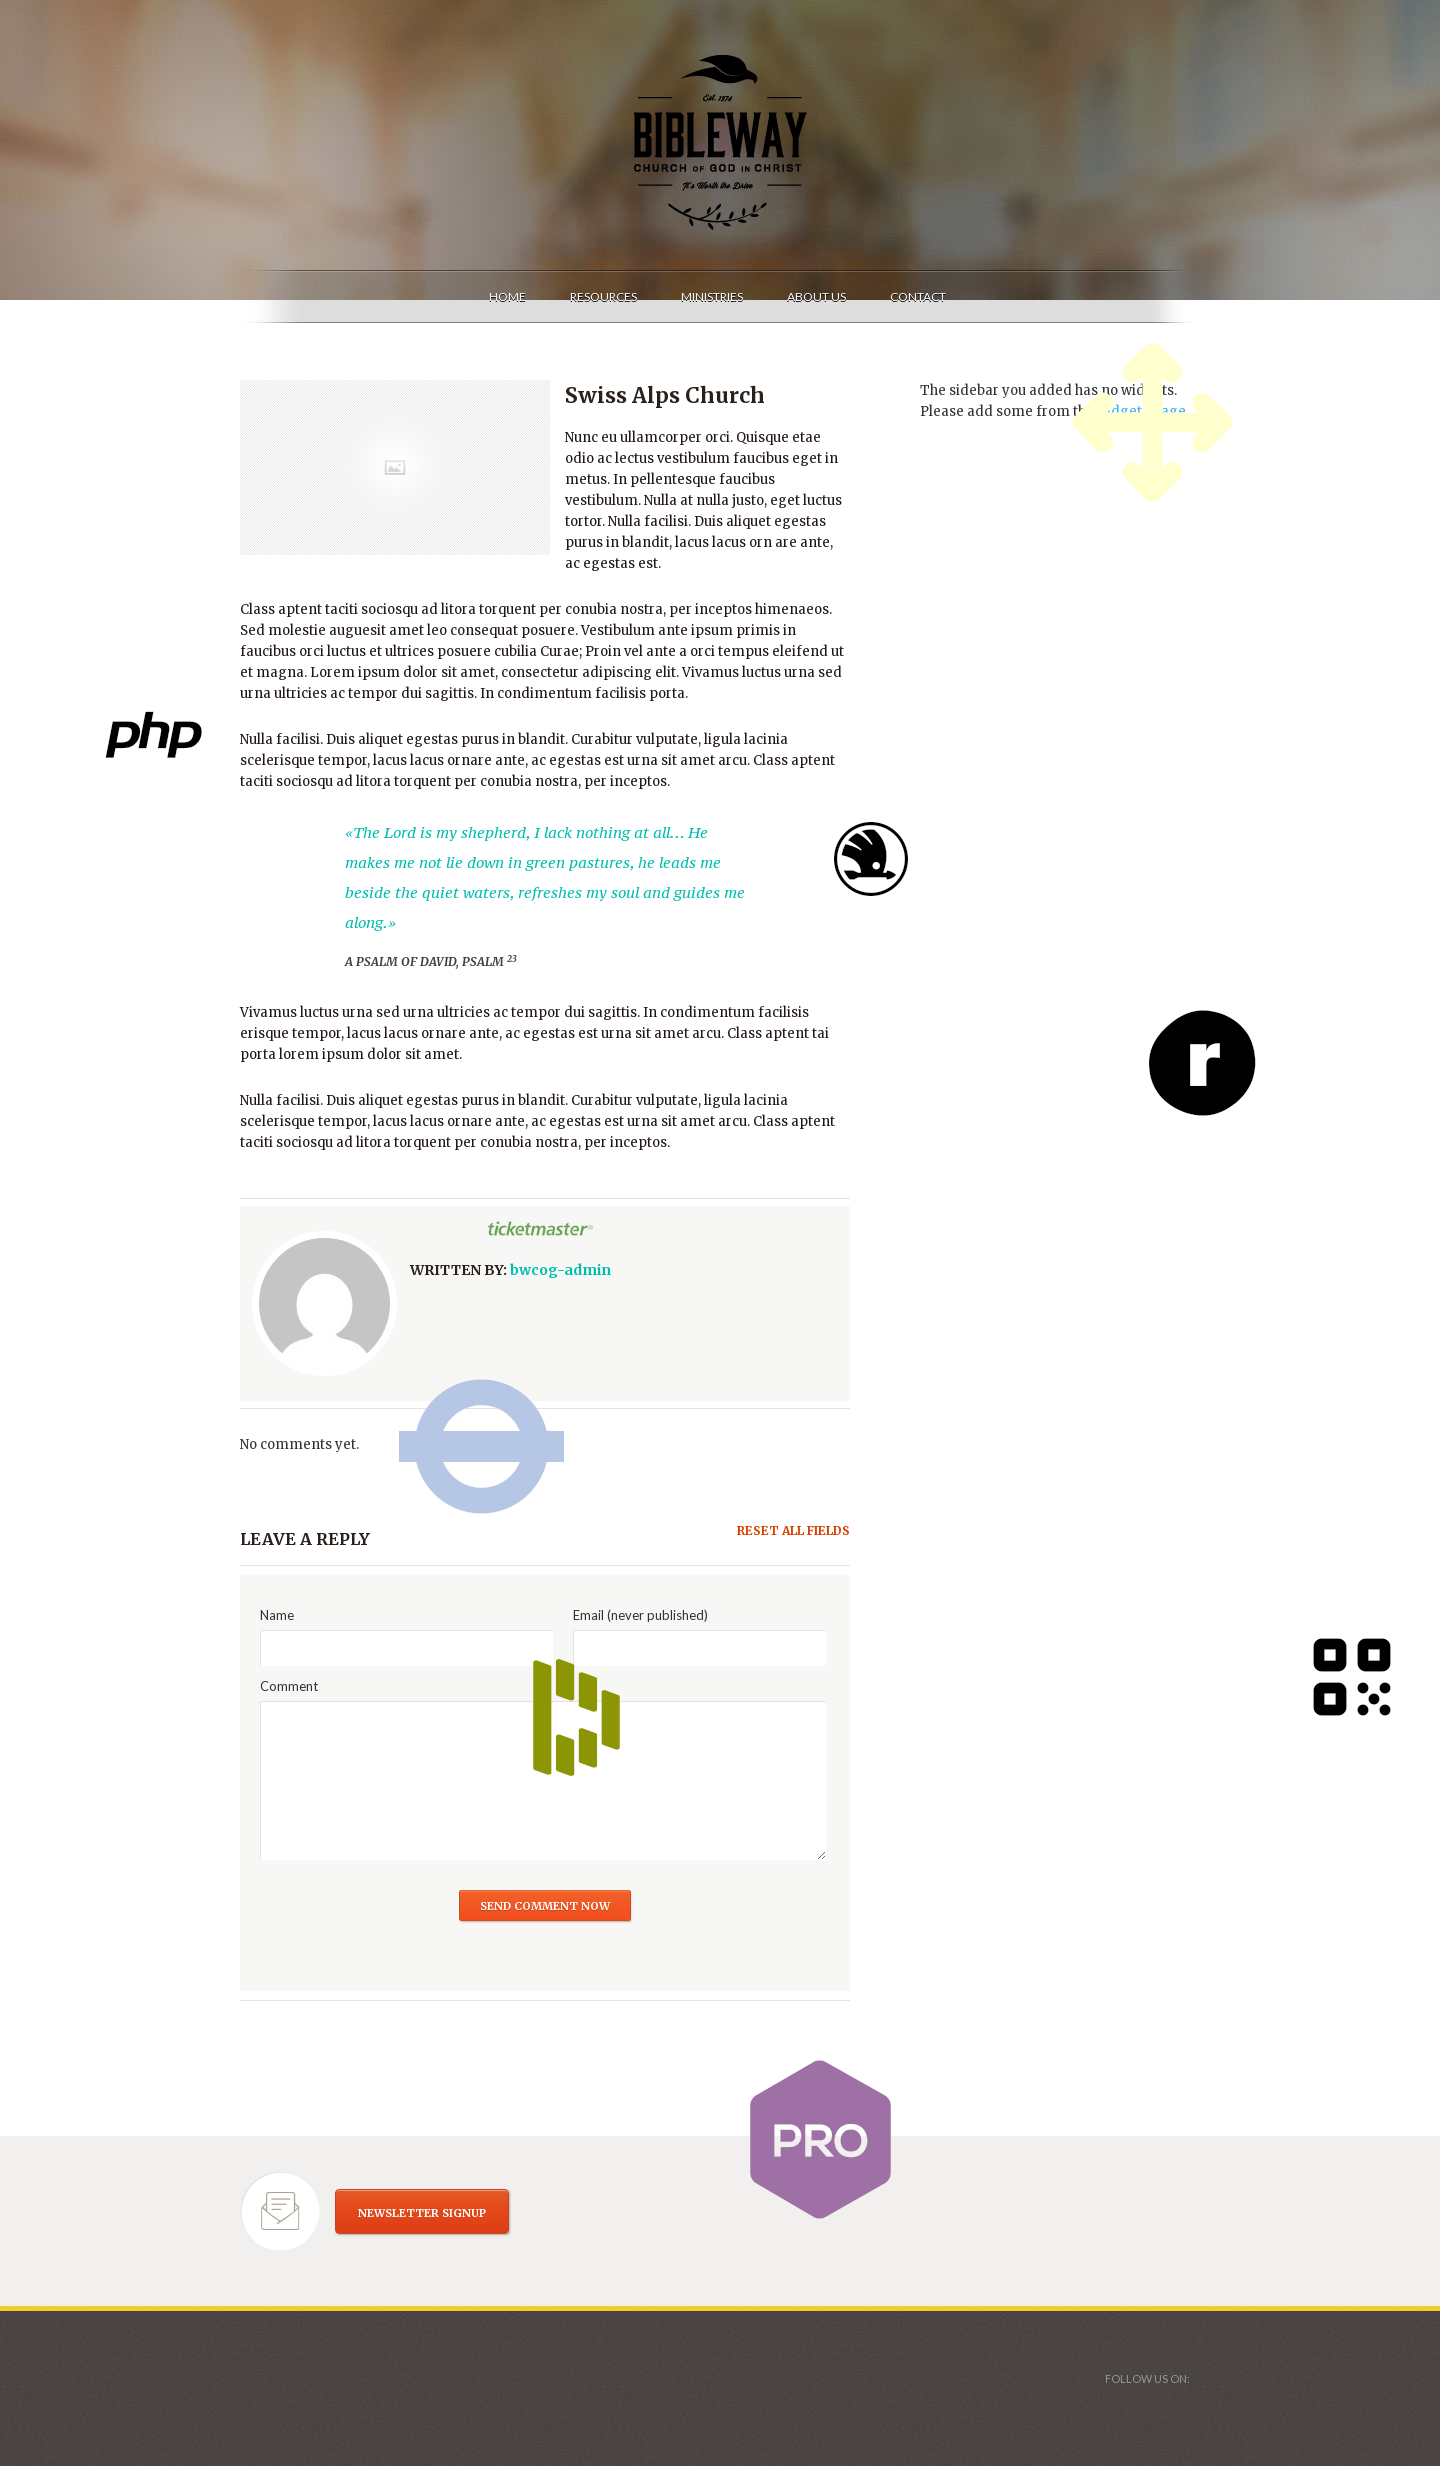 The width and height of the screenshot is (1440, 2466). What do you see at coordinates (820, 2139) in the screenshot?
I see `themeco brand logo` at bounding box center [820, 2139].